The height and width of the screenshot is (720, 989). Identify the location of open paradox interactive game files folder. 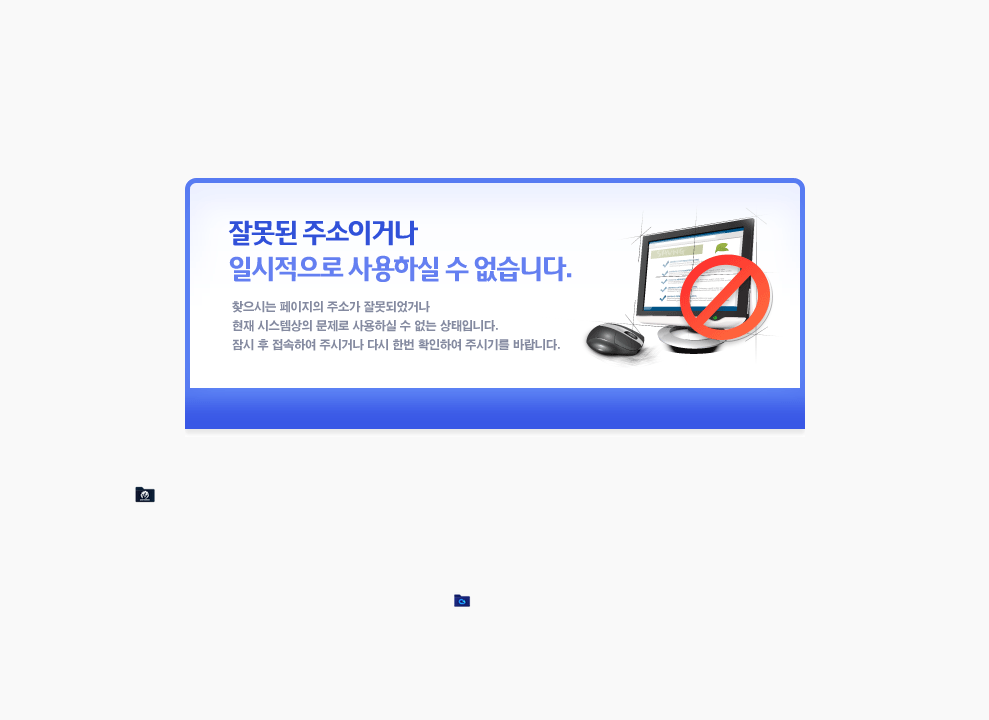
(145, 495).